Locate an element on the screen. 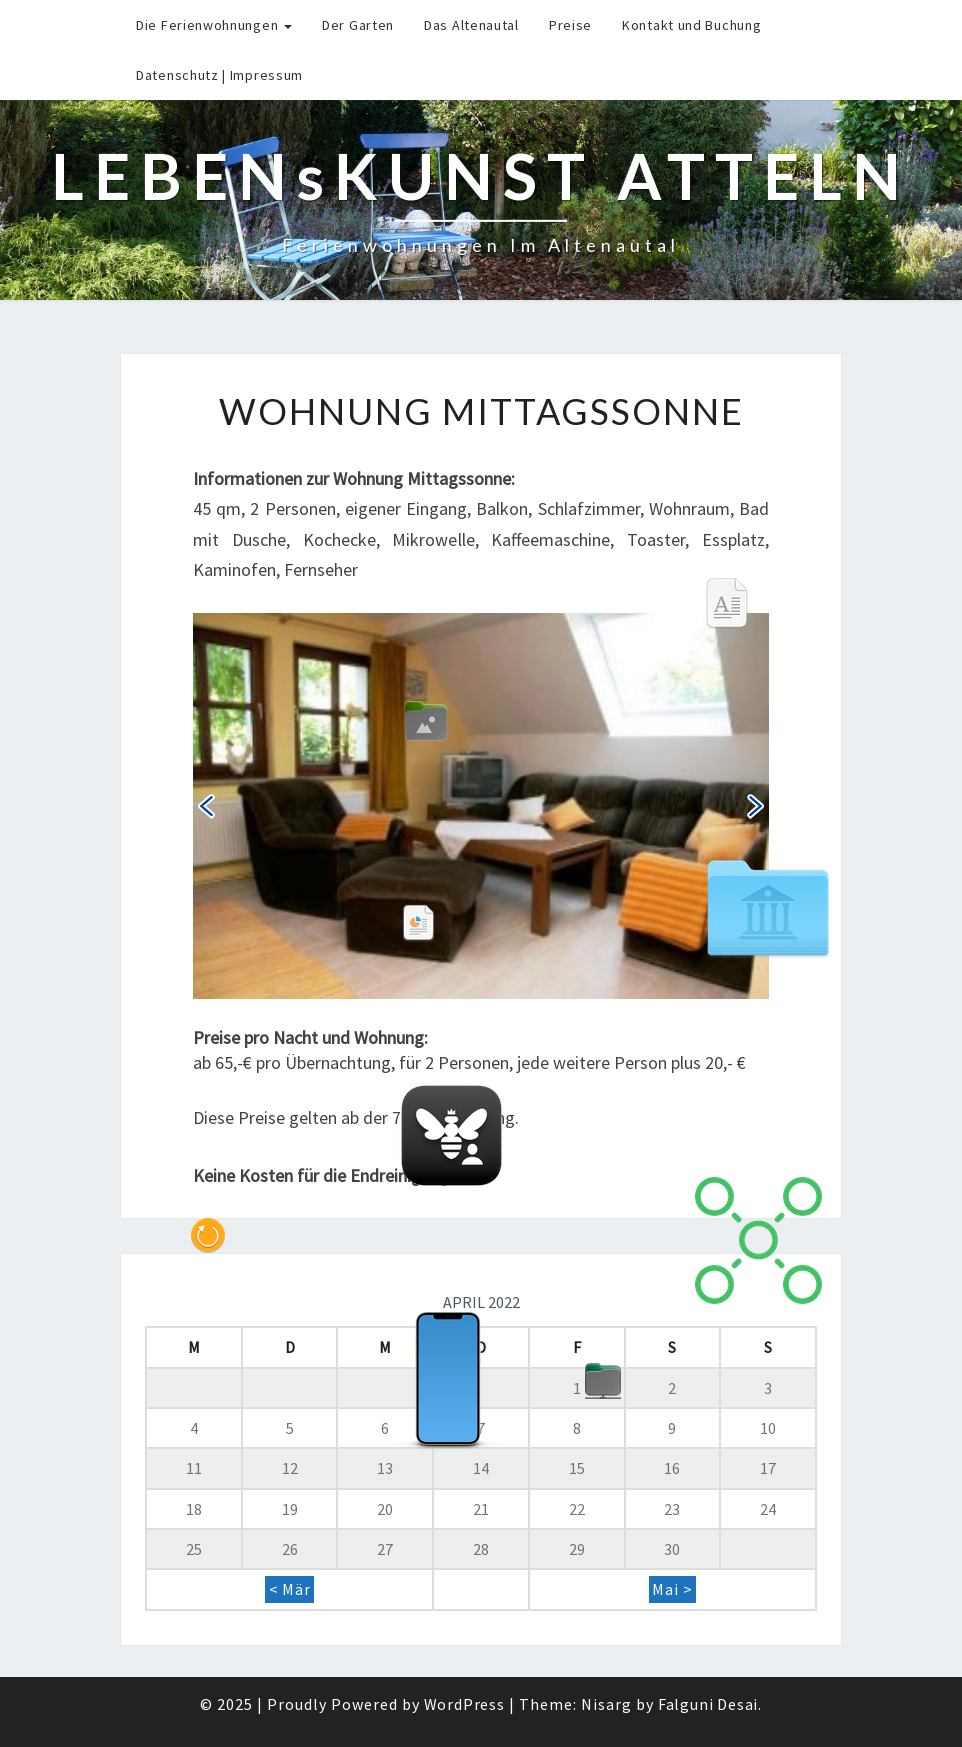 This screenshot has width=962, height=1747. iPhone 12 Pro Max device identifier in system settings is located at coordinates (448, 1381).